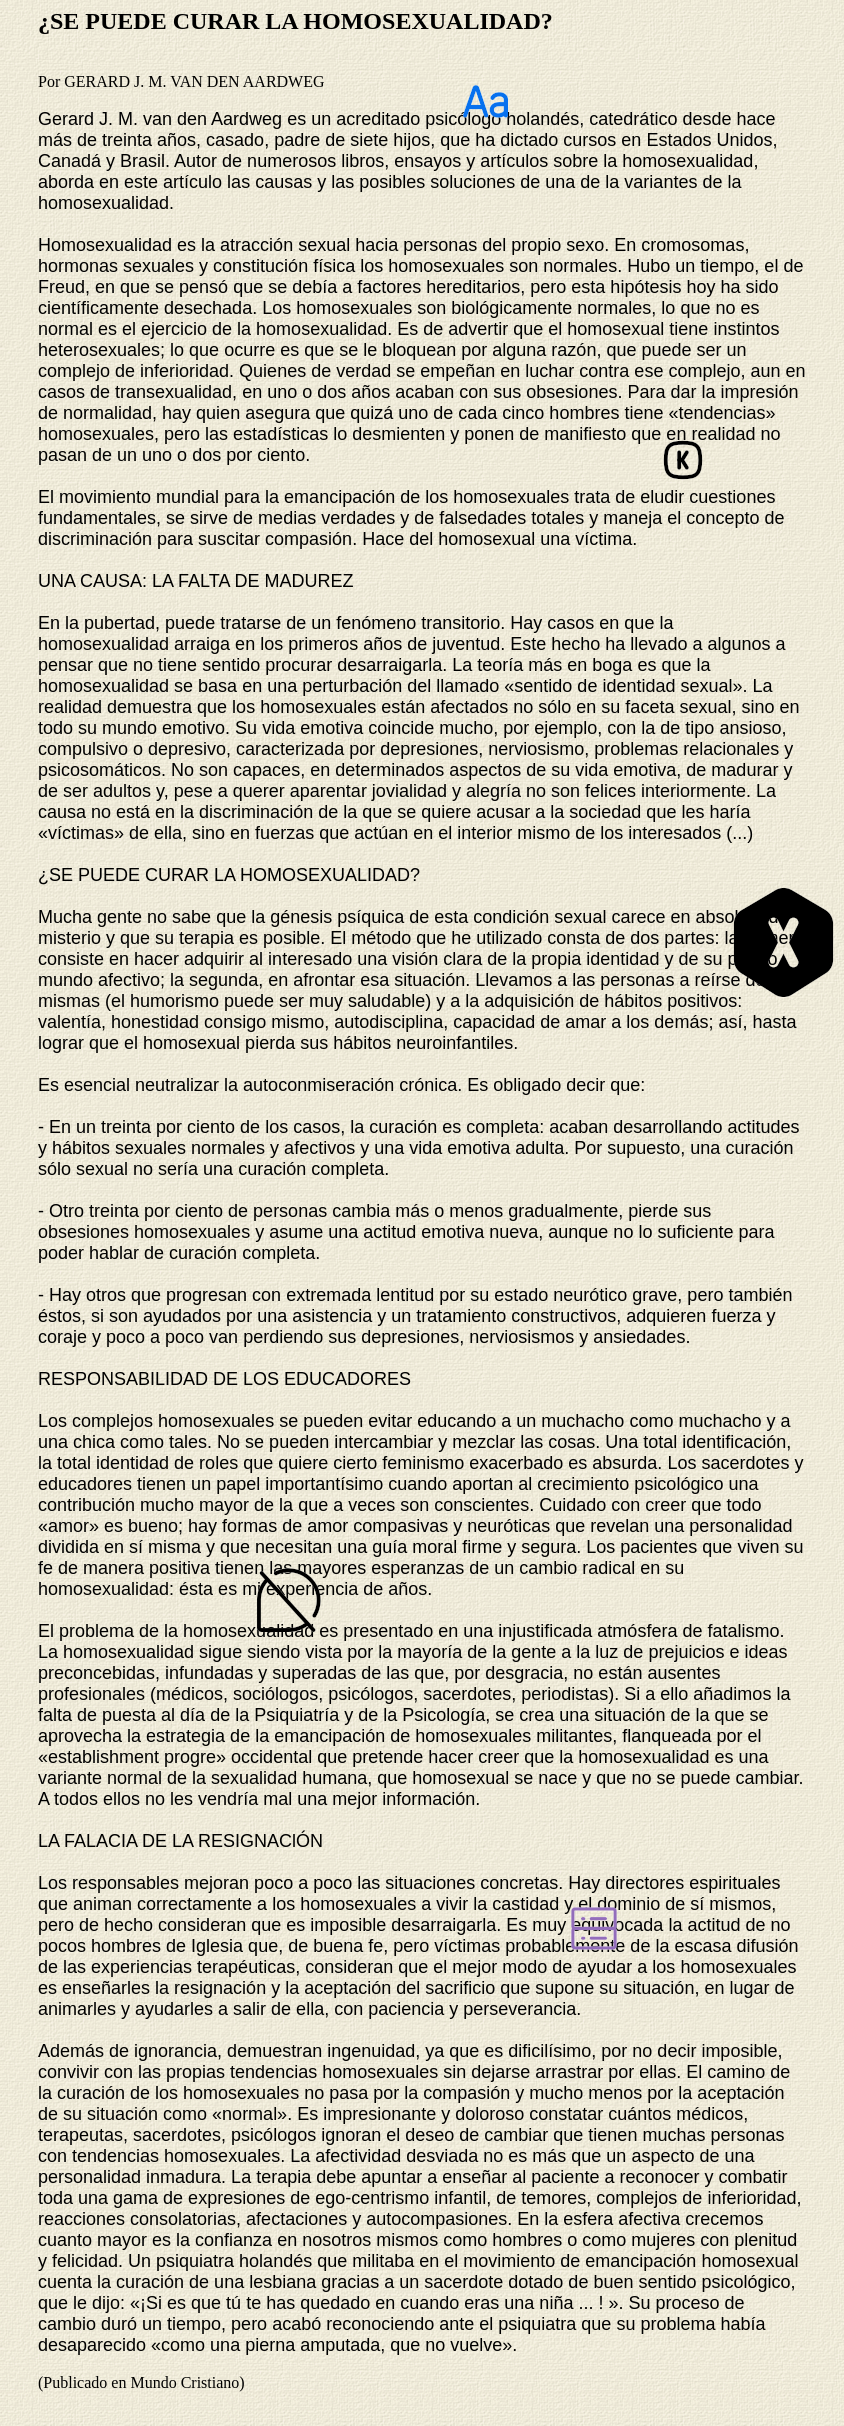  I want to click on access server settings or management, so click(594, 1929).